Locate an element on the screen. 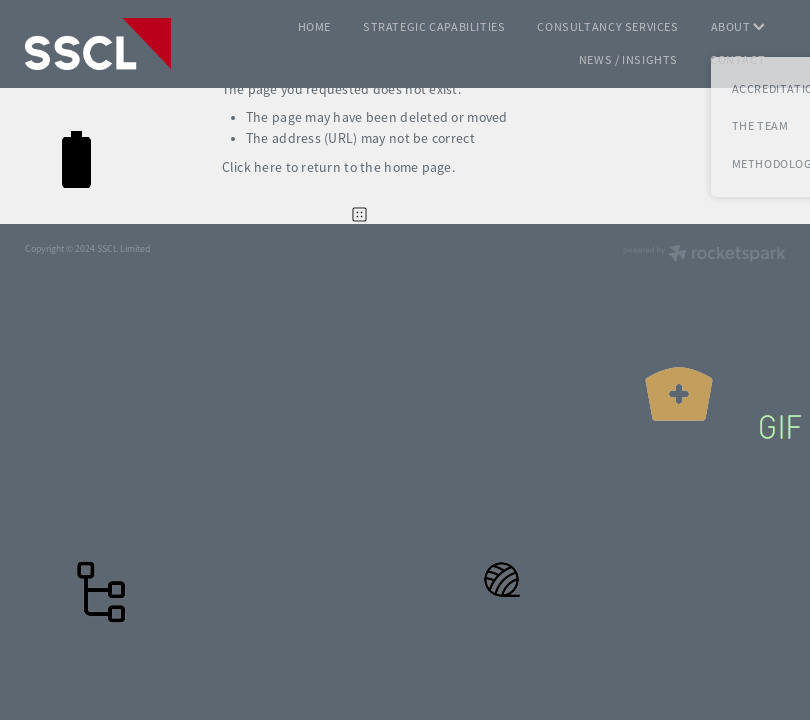  insert a gif into your message is located at coordinates (780, 427).